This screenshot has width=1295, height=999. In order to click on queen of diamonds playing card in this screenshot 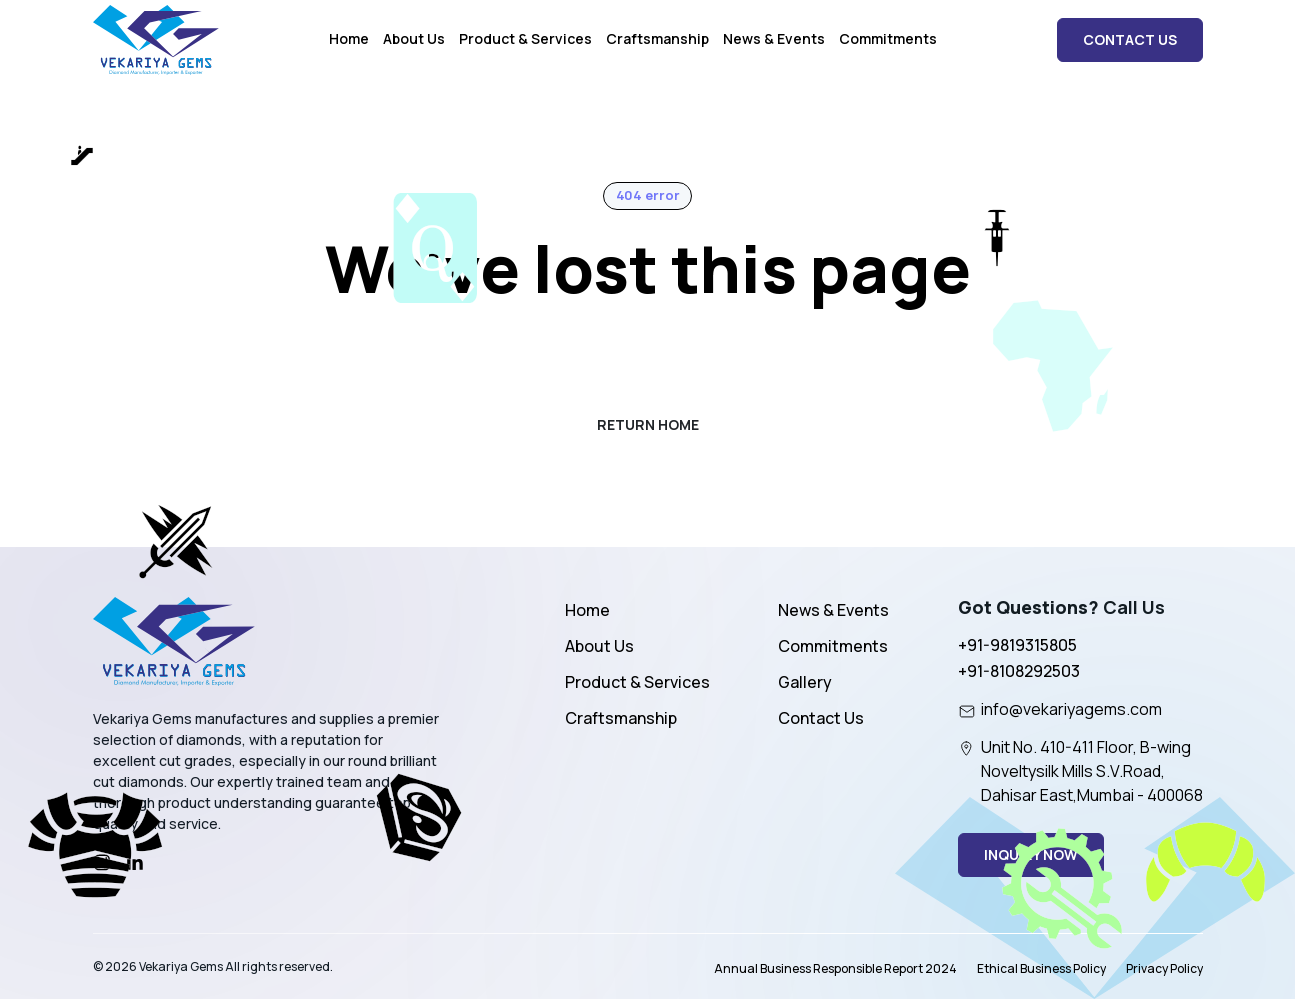, I will do `click(435, 248)`.